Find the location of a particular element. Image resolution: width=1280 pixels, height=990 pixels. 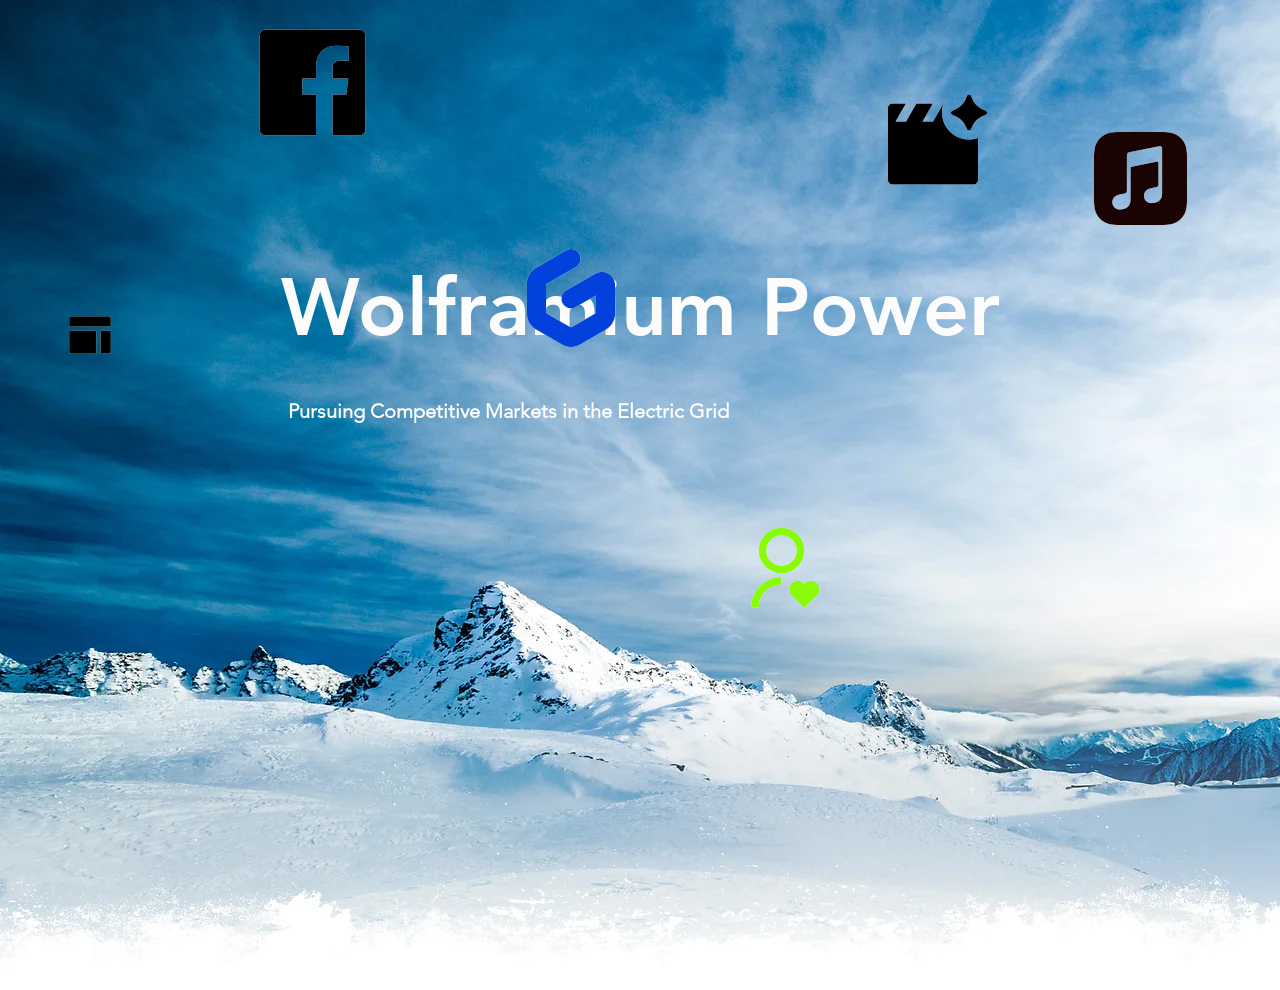

open gitpod cloud development environment is located at coordinates (571, 298).